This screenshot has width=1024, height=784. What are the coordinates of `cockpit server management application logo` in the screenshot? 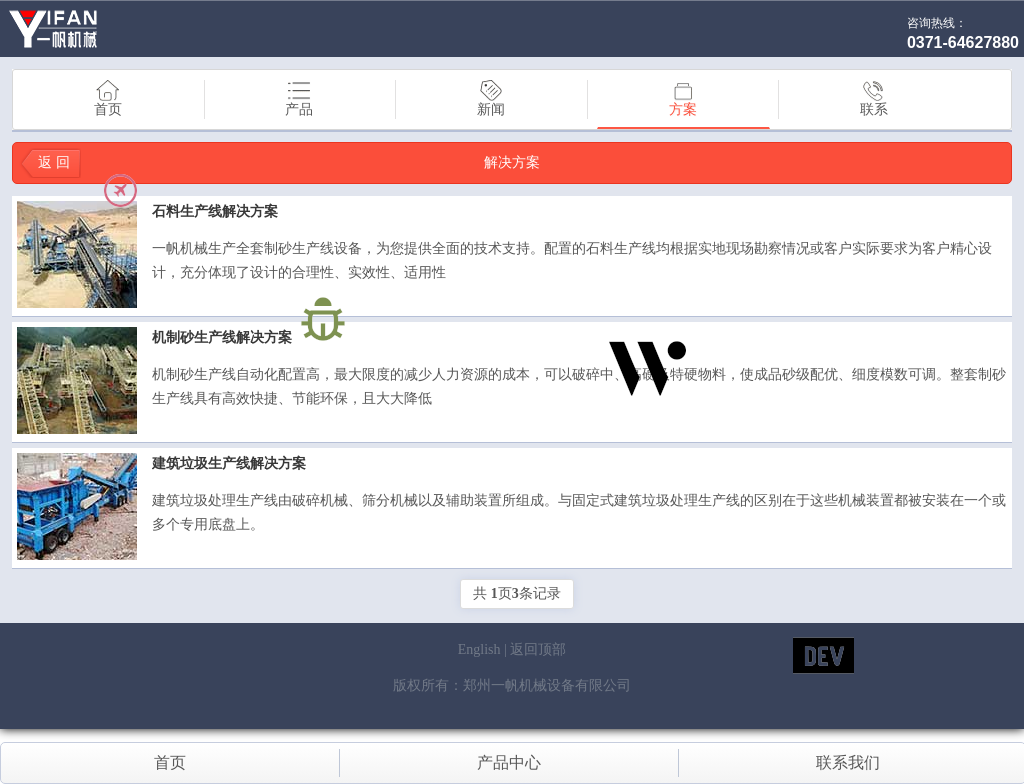 It's located at (120, 190).